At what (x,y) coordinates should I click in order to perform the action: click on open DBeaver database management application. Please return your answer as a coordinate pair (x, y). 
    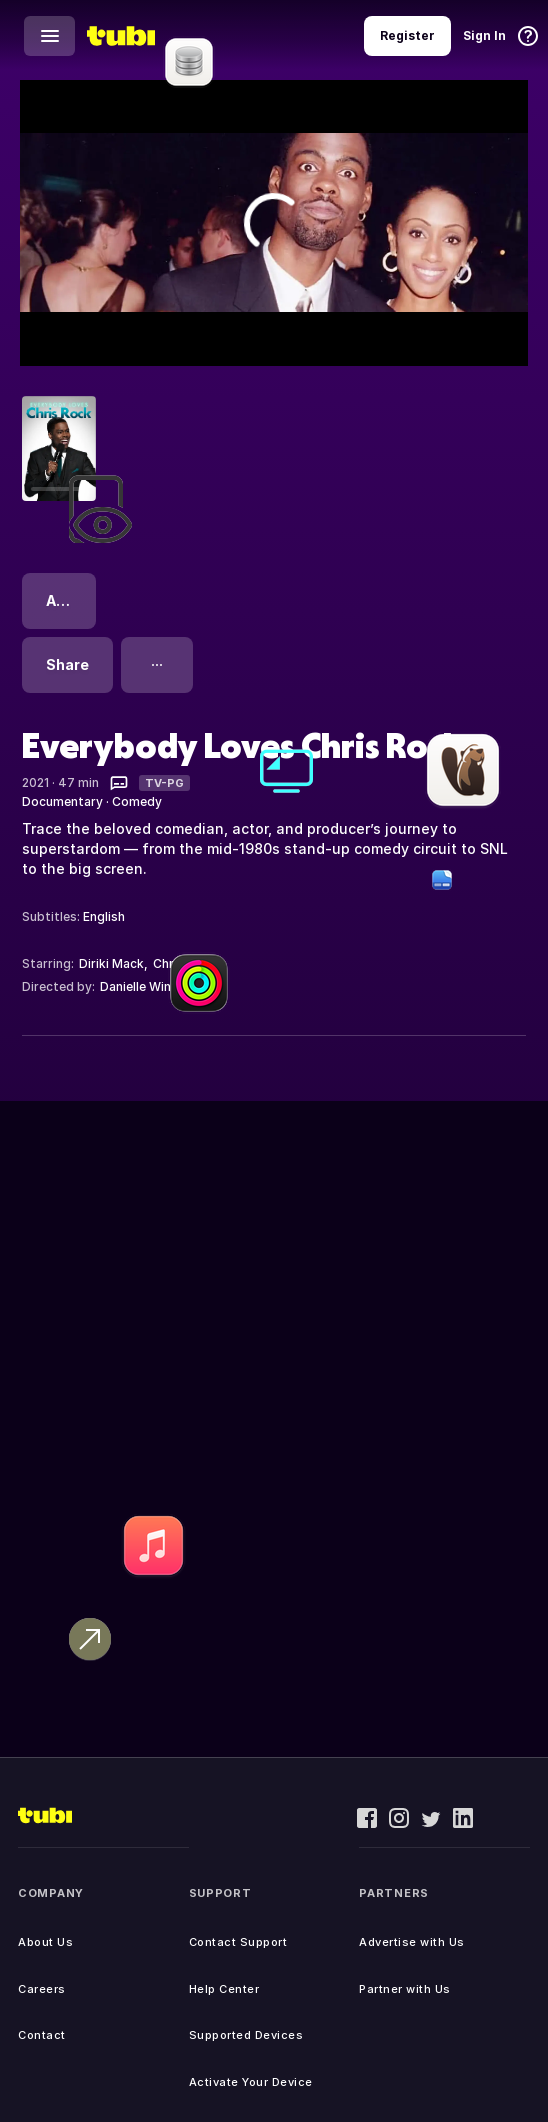
    Looking at the image, I should click on (463, 770).